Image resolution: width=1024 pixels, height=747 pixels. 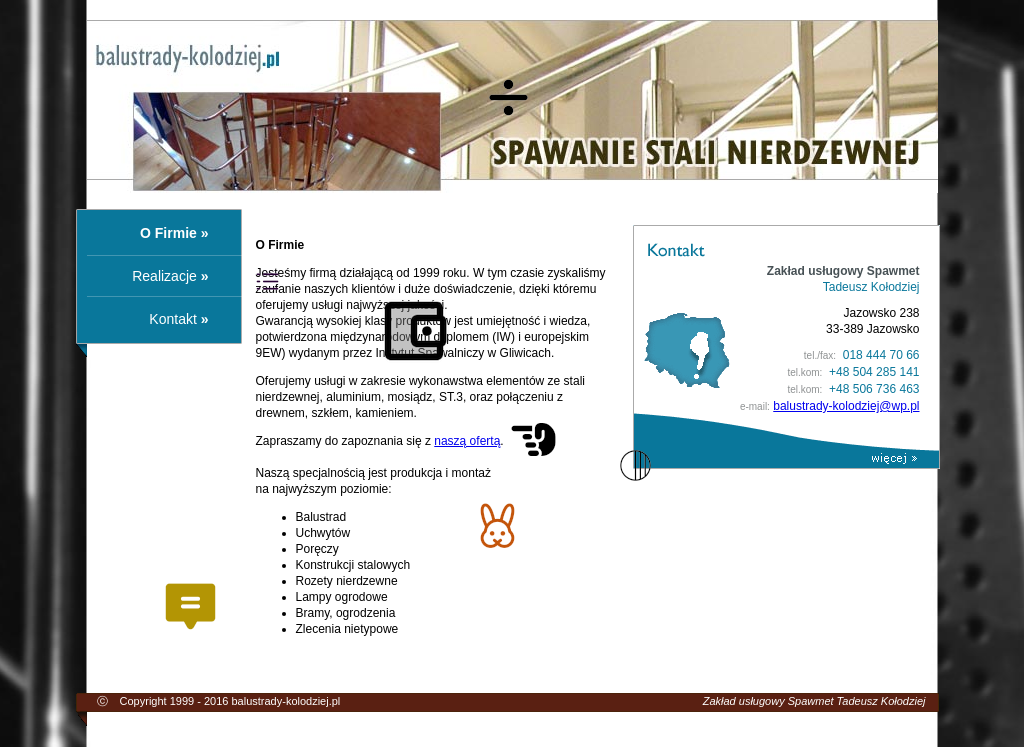 What do you see at coordinates (635, 465) in the screenshot?
I see `toggle between light and dark mode` at bounding box center [635, 465].